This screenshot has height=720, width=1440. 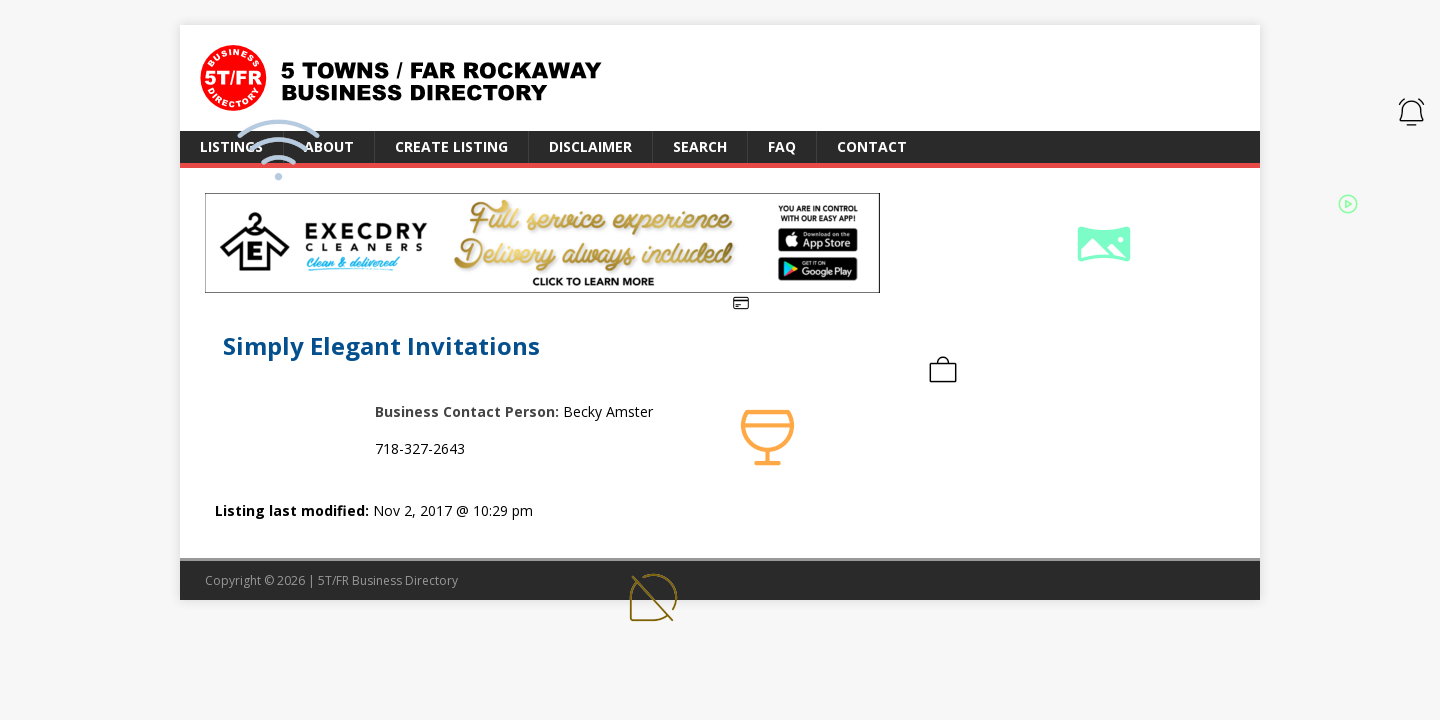 I want to click on view your shopping bag, so click(x=943, y=371).